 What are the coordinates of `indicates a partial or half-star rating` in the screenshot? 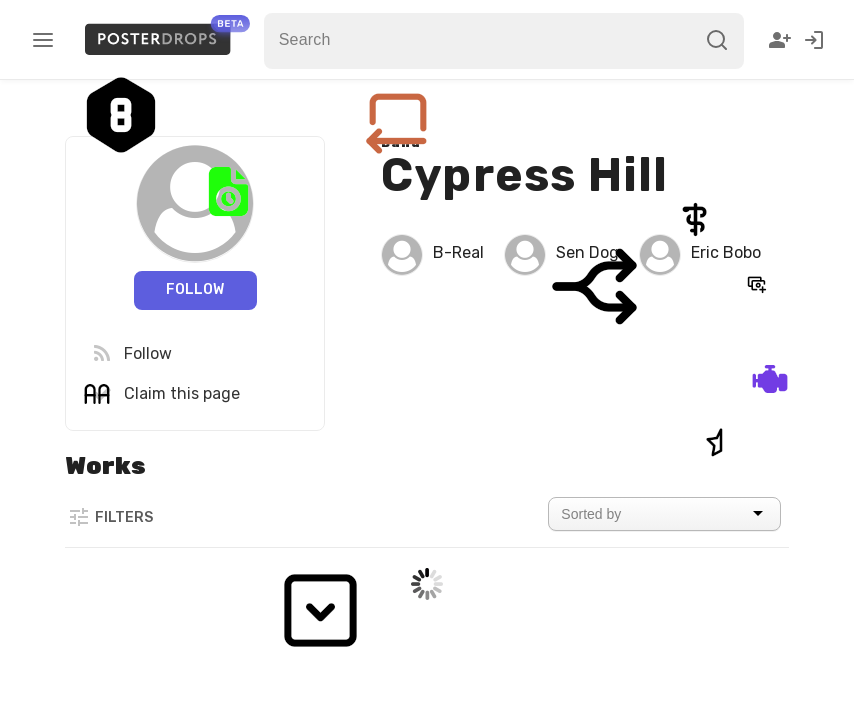 It's located at (721, 443).